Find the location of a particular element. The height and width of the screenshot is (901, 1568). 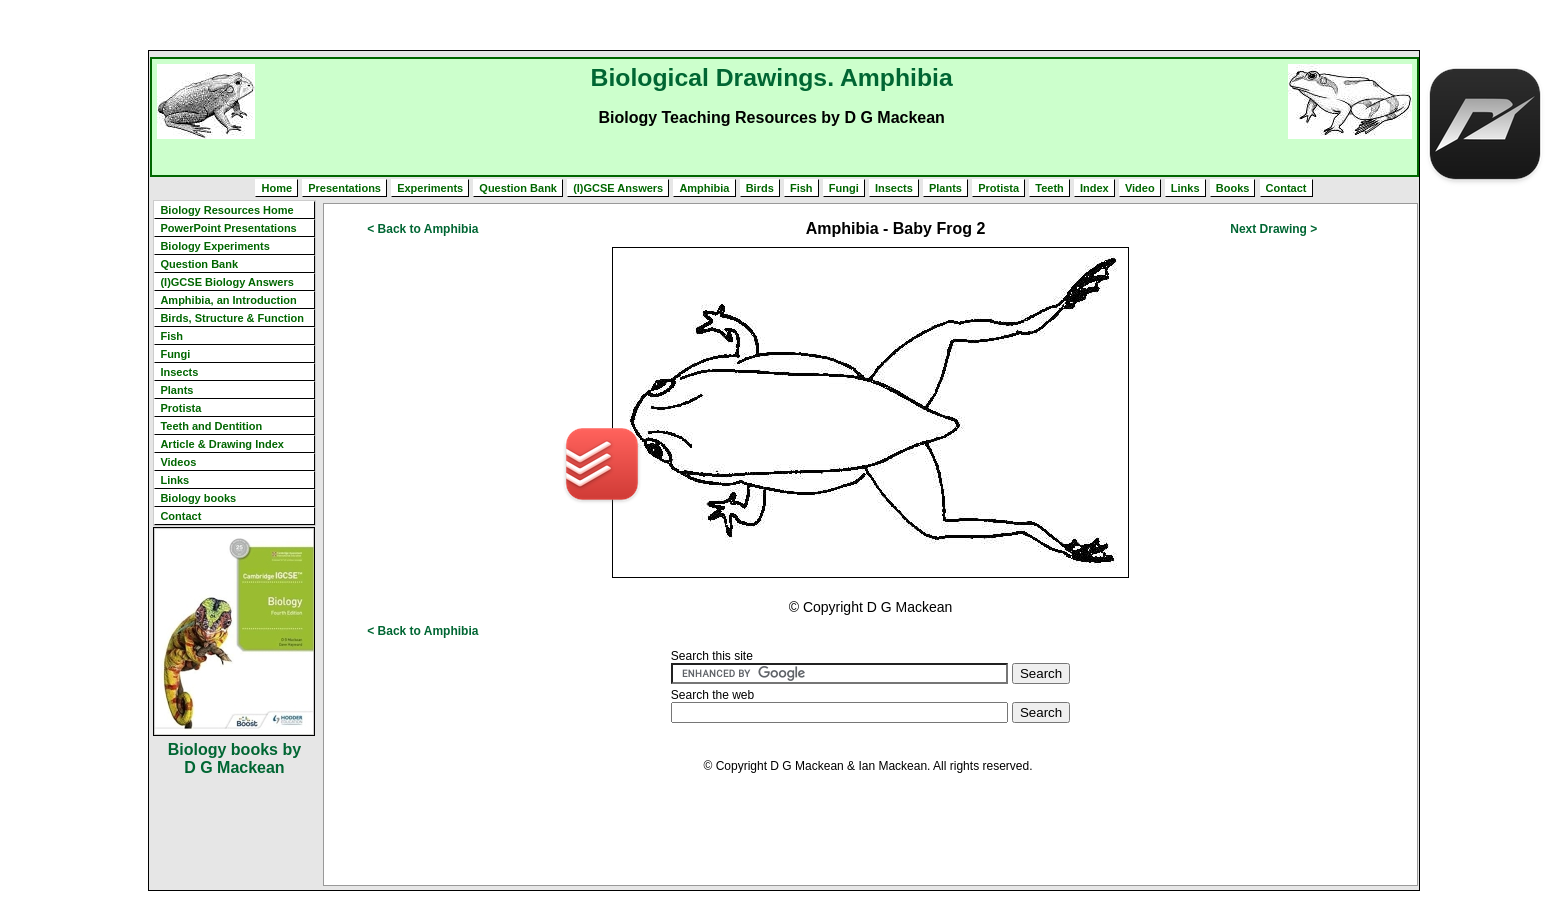

open todoist task management app is located at coordinates (602, 464).